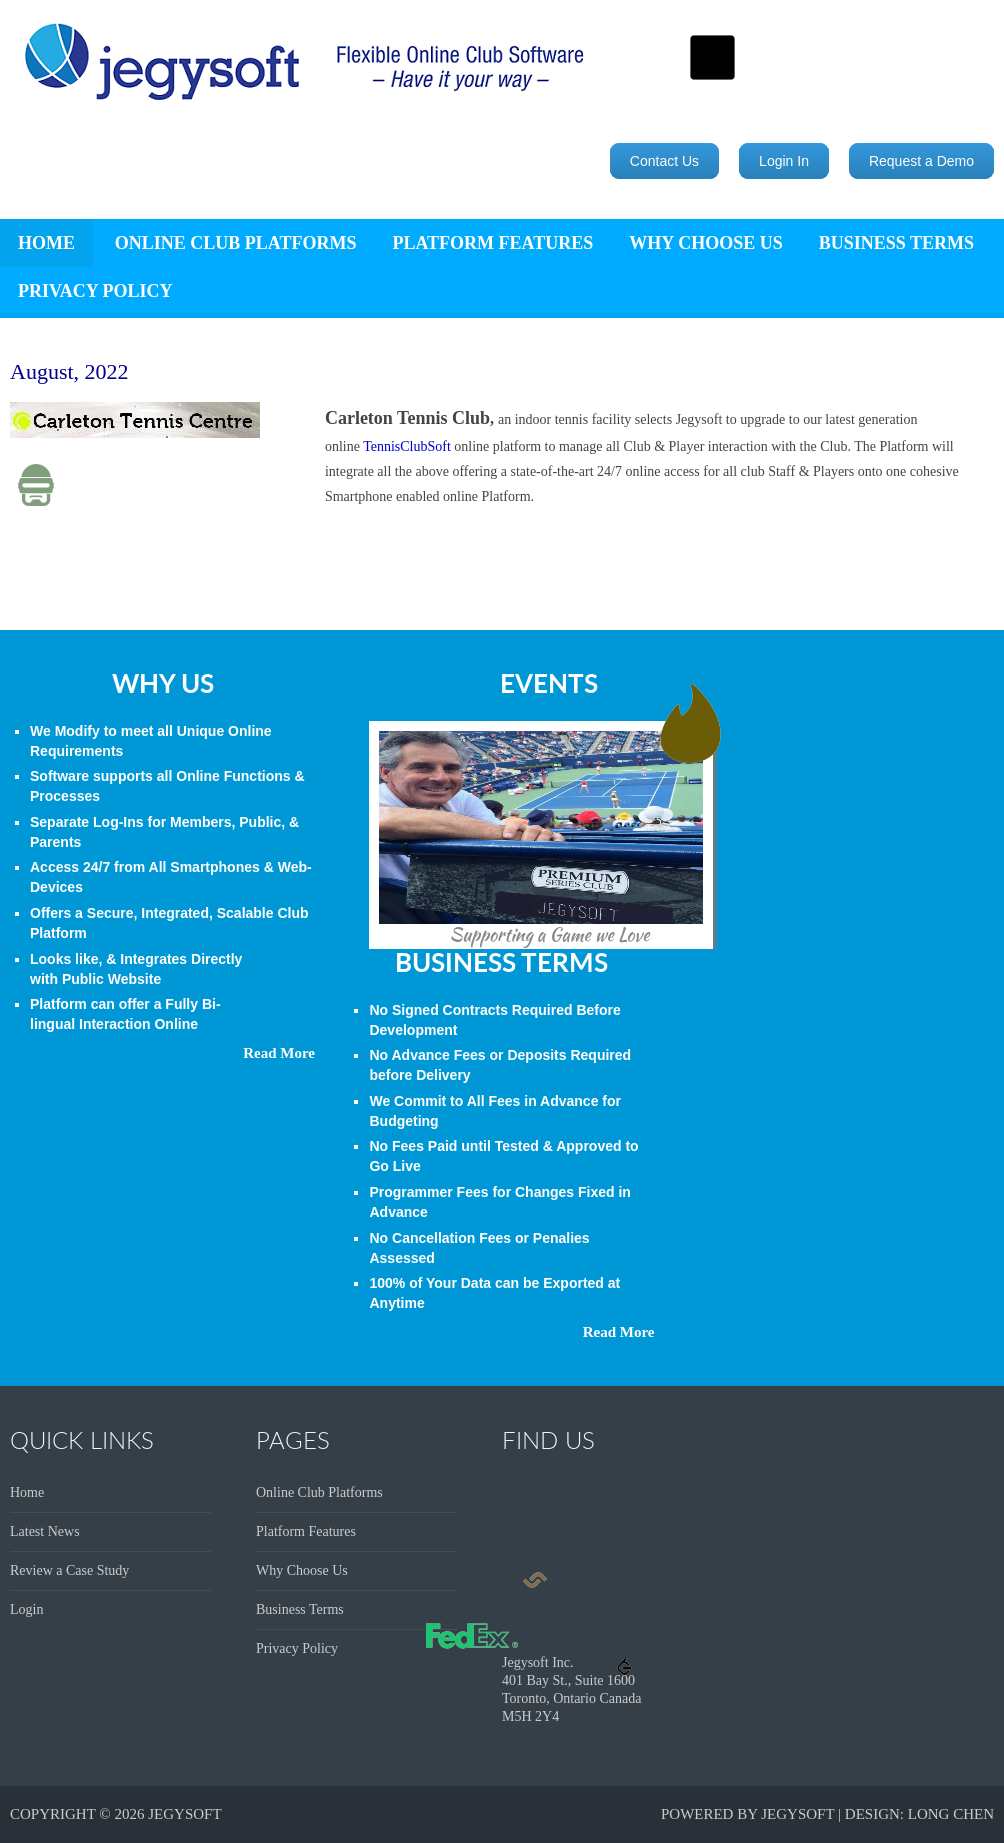  I want to click on rubocop ruby code linter logo, so click(36, 485).